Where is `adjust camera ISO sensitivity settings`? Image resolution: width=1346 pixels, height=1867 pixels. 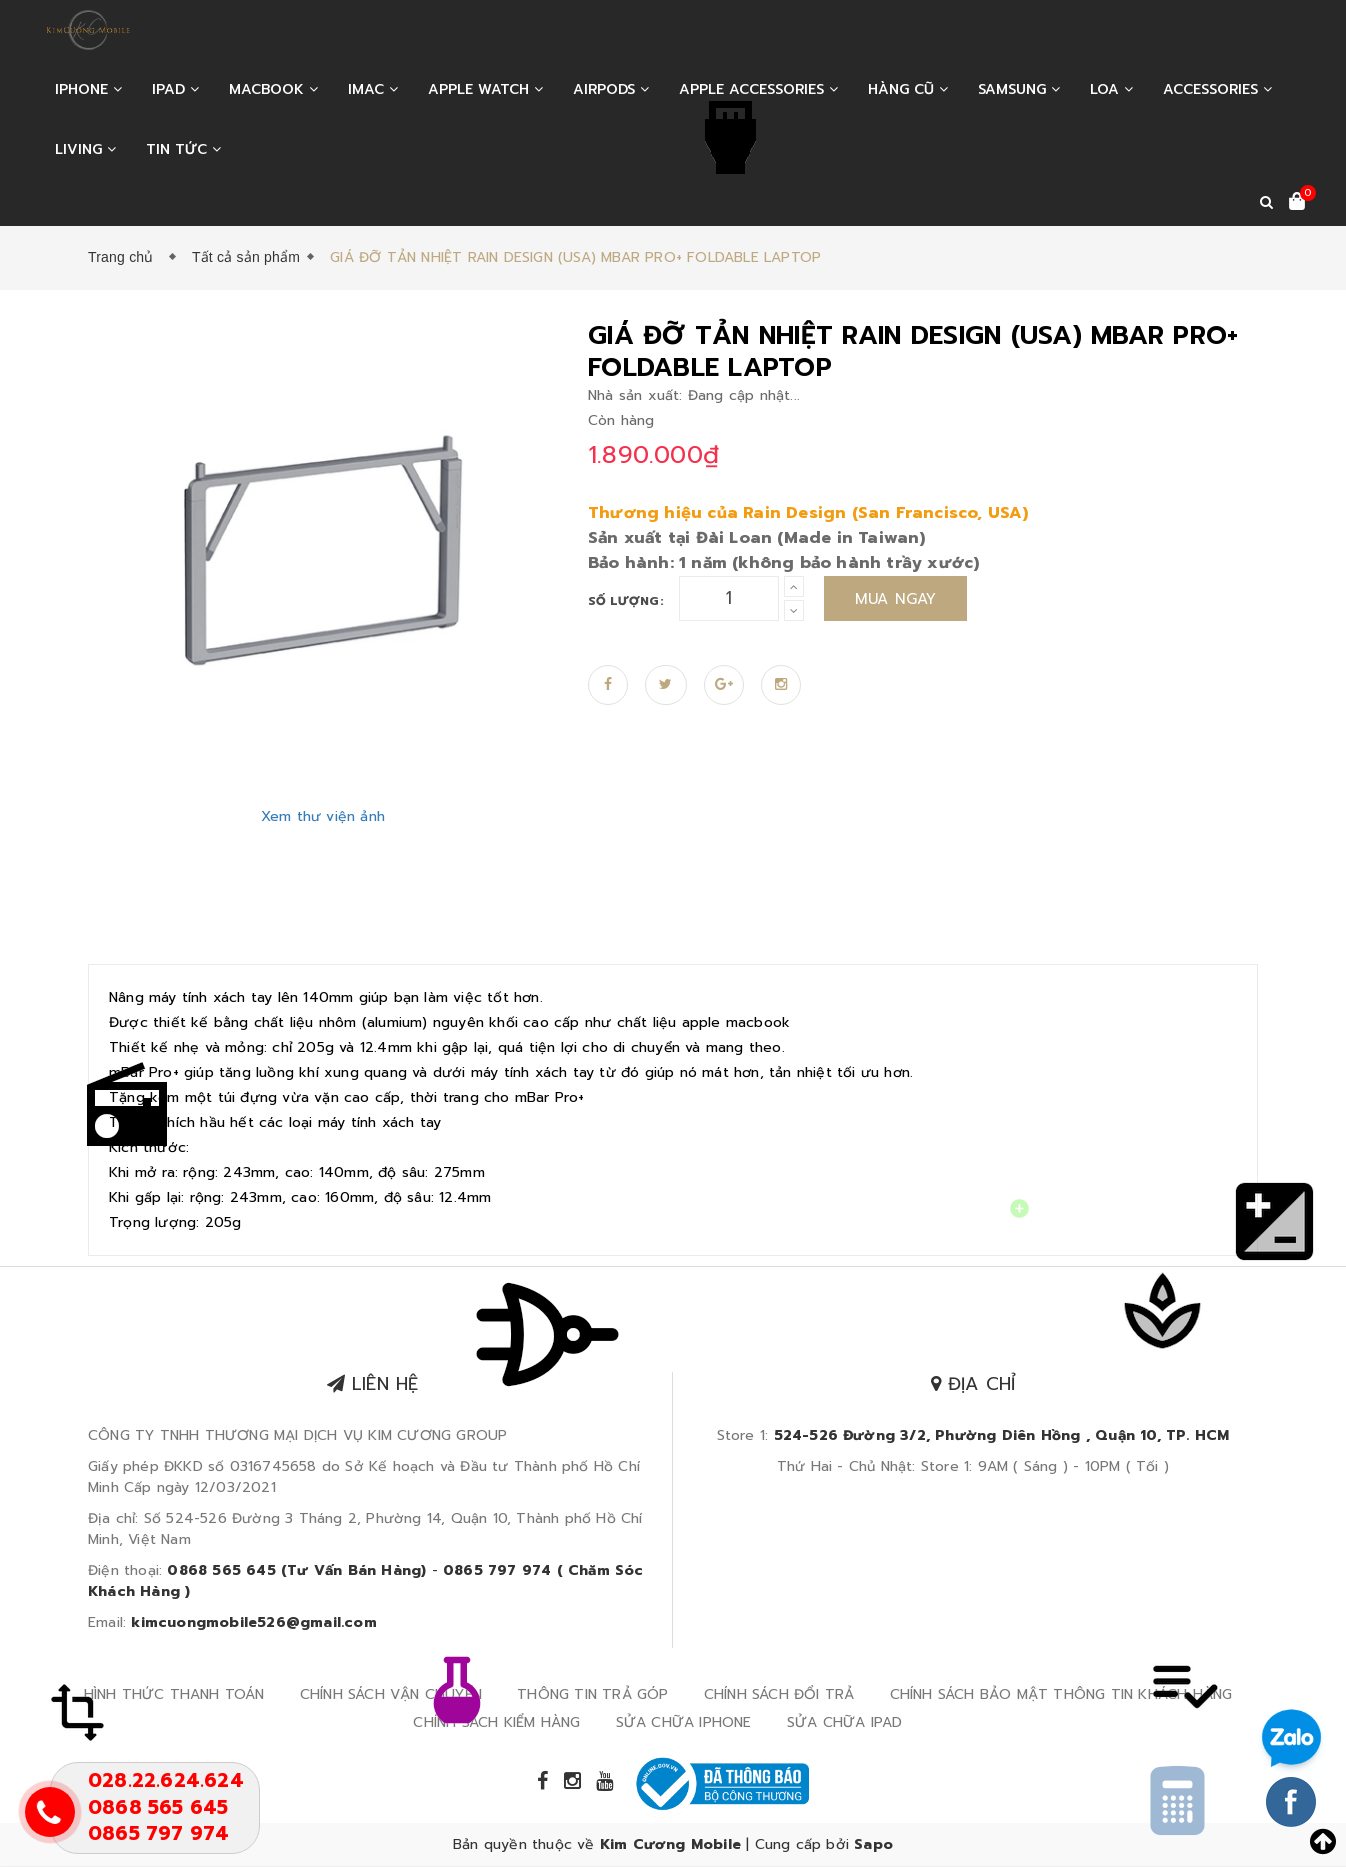
adjust camera ISO sensitivity settings is located at coordinates (1274, 1221).